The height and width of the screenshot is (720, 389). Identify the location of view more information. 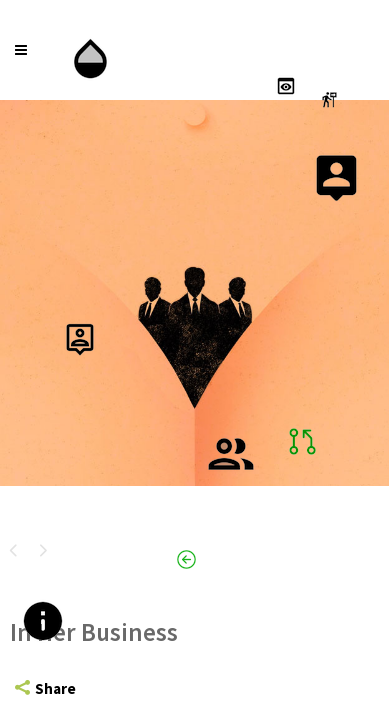
(43, 621).